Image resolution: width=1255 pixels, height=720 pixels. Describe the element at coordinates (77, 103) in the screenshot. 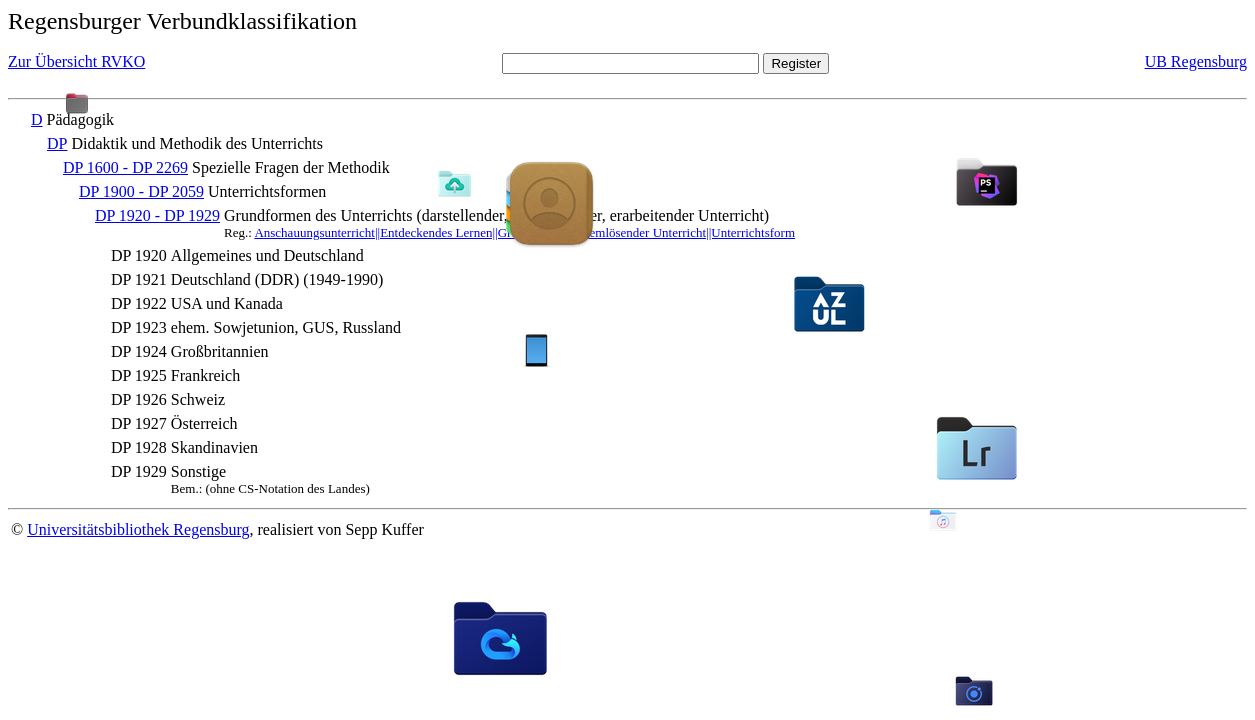

I see `open folder to view contents` at that location.